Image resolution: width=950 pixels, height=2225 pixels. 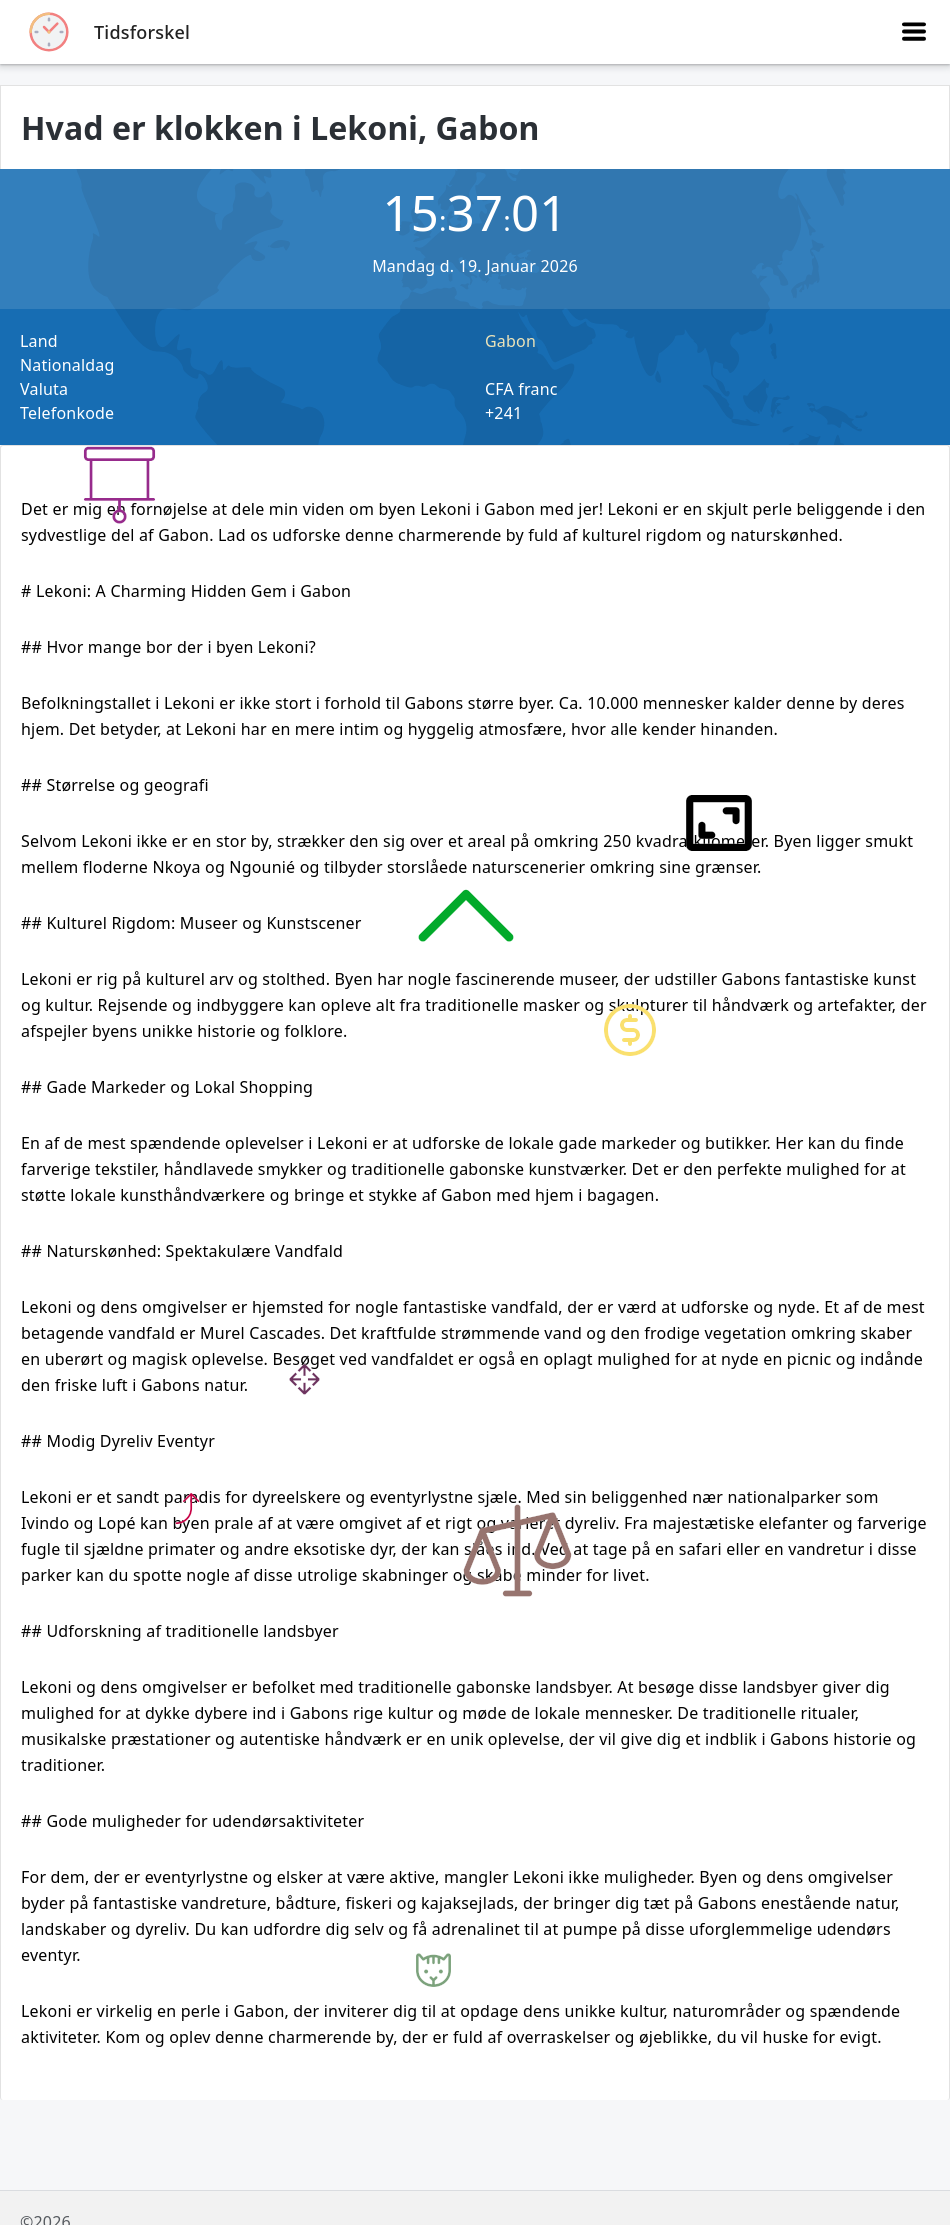 What do you see at coordinates (304, 1380) in the screenshot?
I see `move or reposition an element` at bounding box center [304, 1380].